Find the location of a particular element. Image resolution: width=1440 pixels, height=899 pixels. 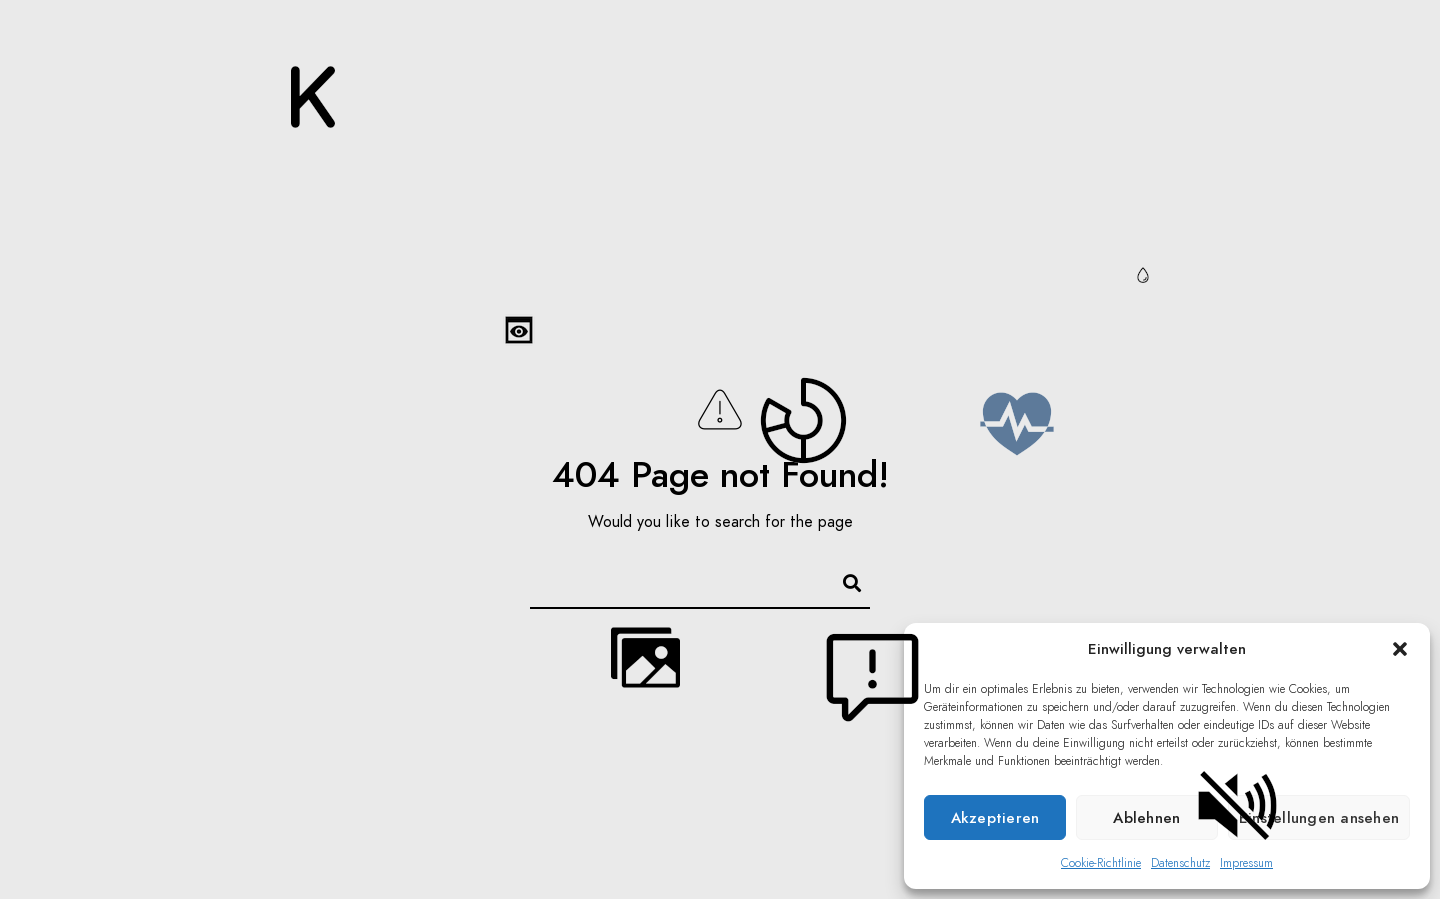

preview file or document before opening is located at coordinates (519, 330).